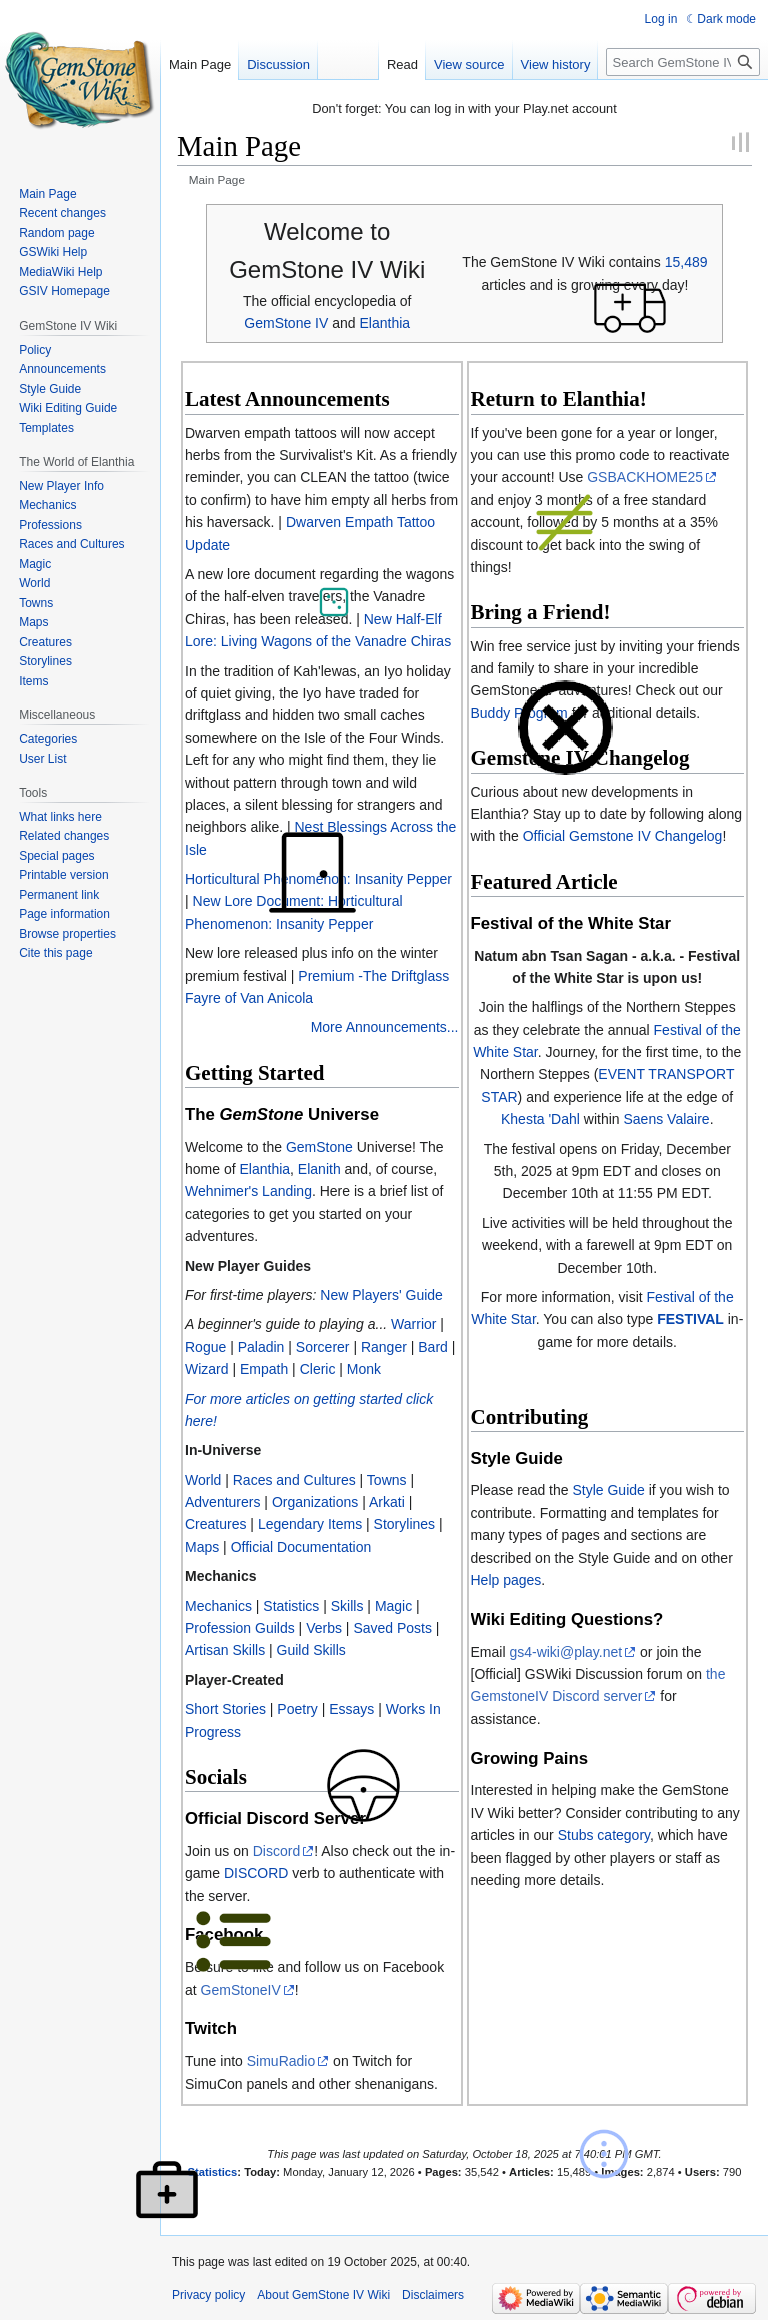 This screenshot has height=2320, width=768. Describe the element at coordinates (334, 602) in the screenshot. I see `randomize or shuffle content` at that location.